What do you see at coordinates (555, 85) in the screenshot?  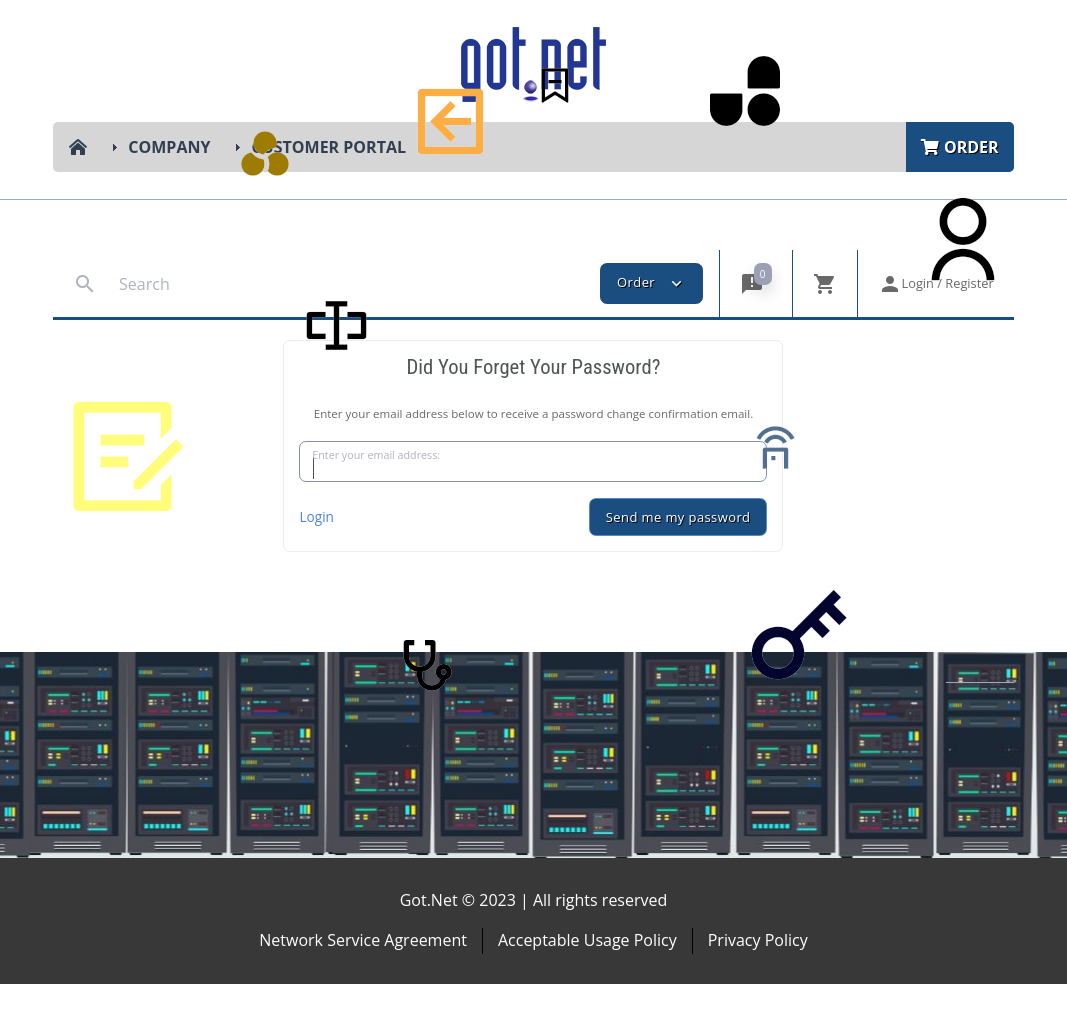 I see `bookmark this item` at bounding box center [555, 85].